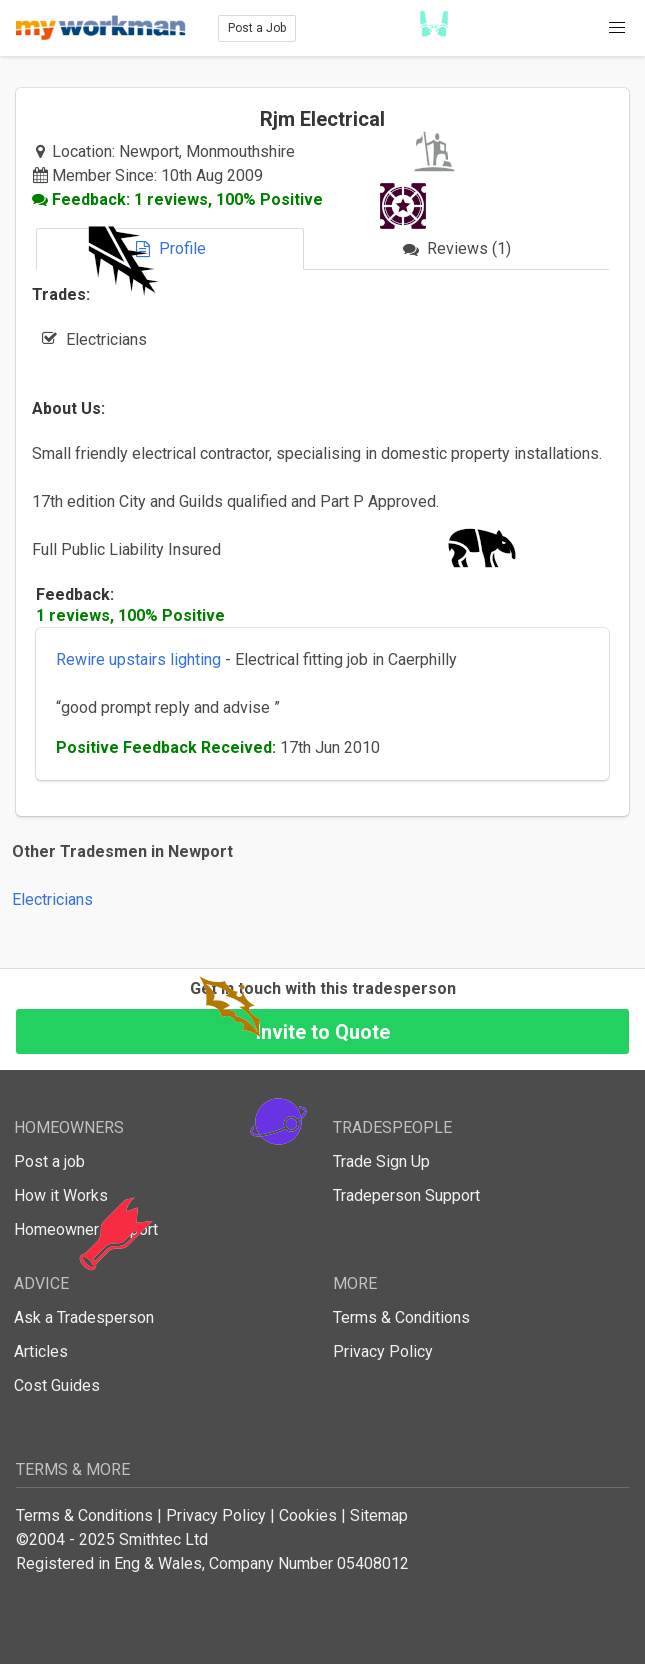 Image resolution: width=645 pixels, height=1664 pixels. Describe the element at coordinates (229, 1006) in the screenshot. I see `indicates damage or injury status in a game` at that location.